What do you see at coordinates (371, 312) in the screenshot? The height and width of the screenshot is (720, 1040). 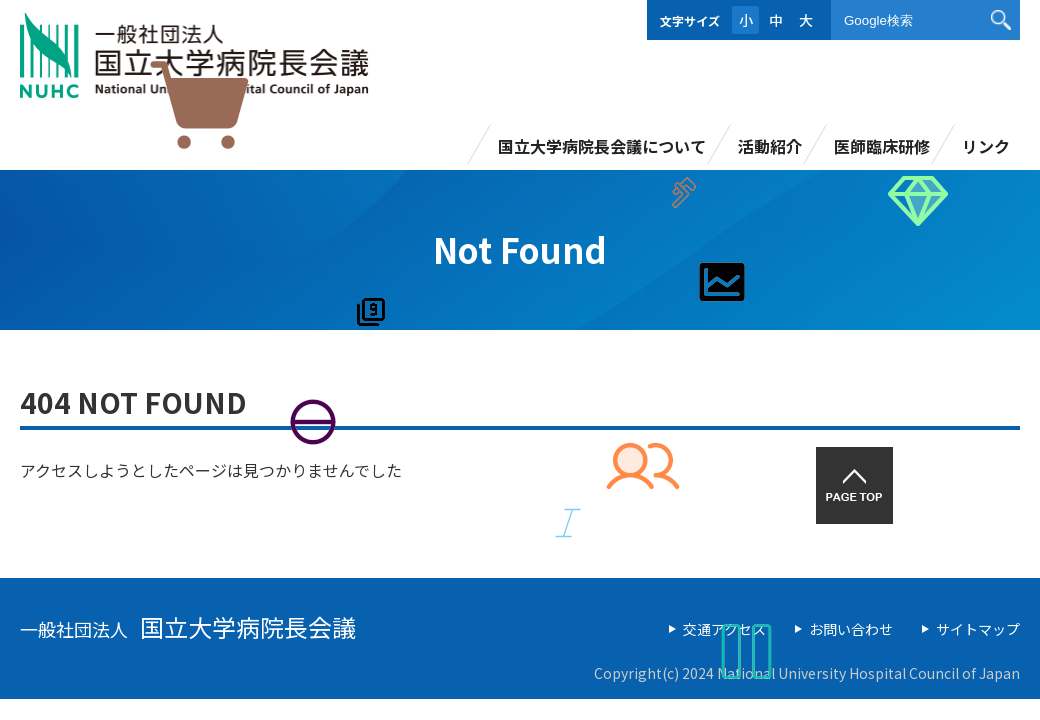 I see `indicates 9 items or layers stacked` at bounding box center [371, 312].